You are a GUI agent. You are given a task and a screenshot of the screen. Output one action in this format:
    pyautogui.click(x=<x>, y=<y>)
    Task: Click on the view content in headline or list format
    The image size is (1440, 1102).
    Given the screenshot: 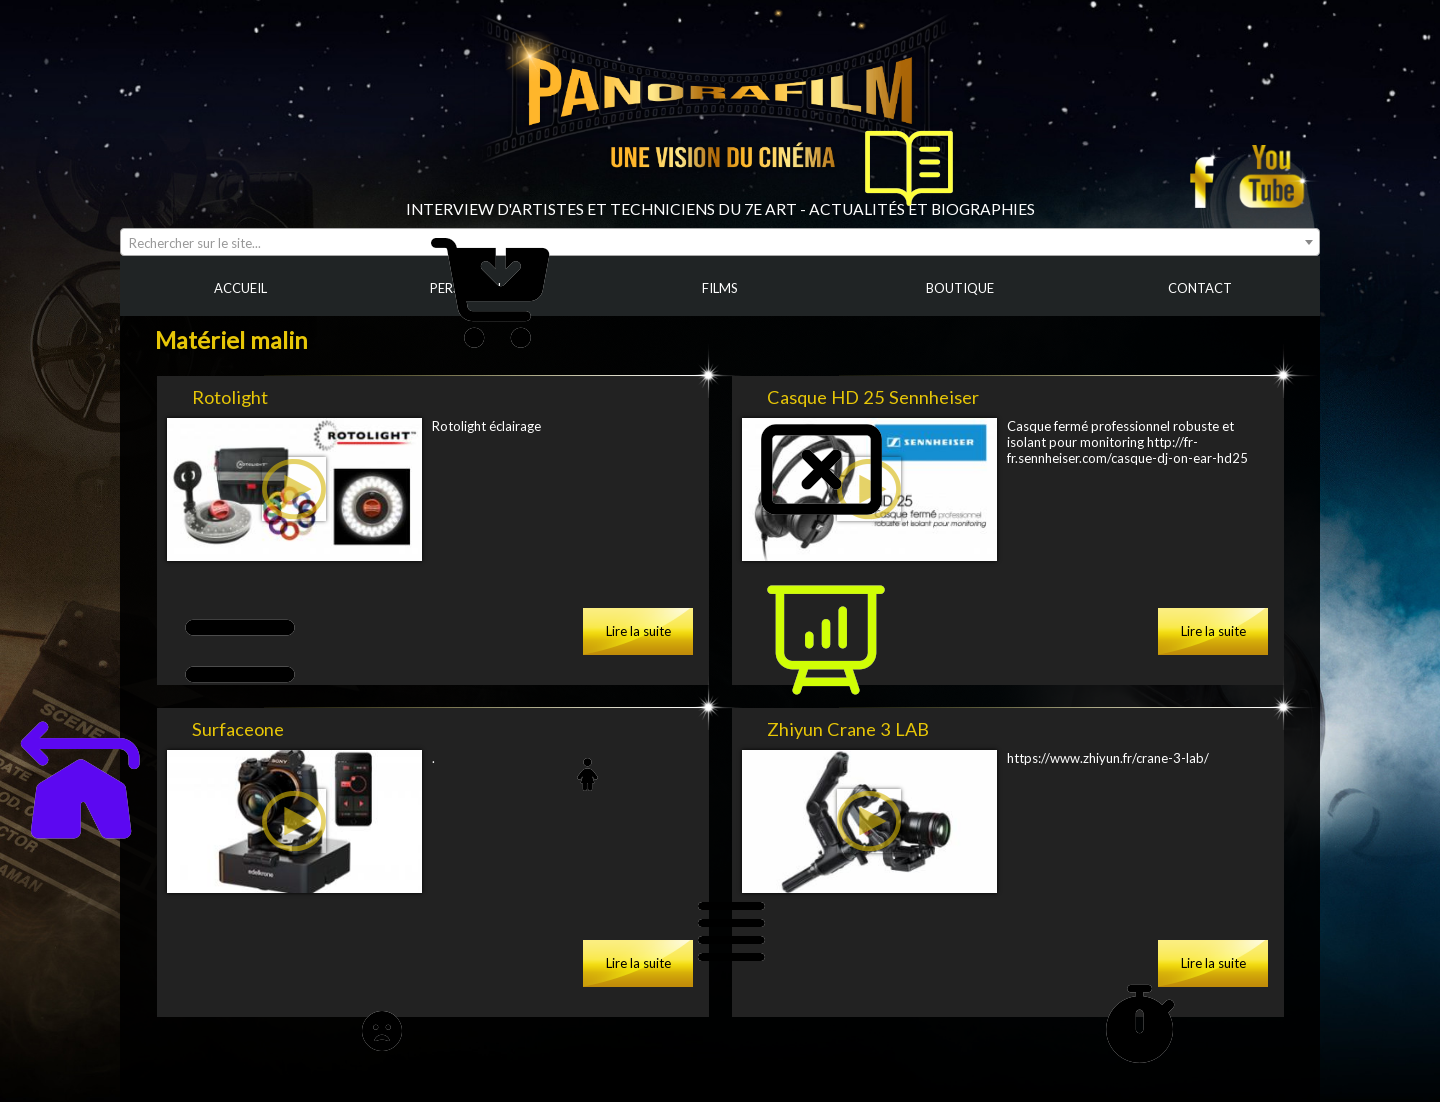 What is the action you would take?
    pyautogui.click(x=731, y=931)
    